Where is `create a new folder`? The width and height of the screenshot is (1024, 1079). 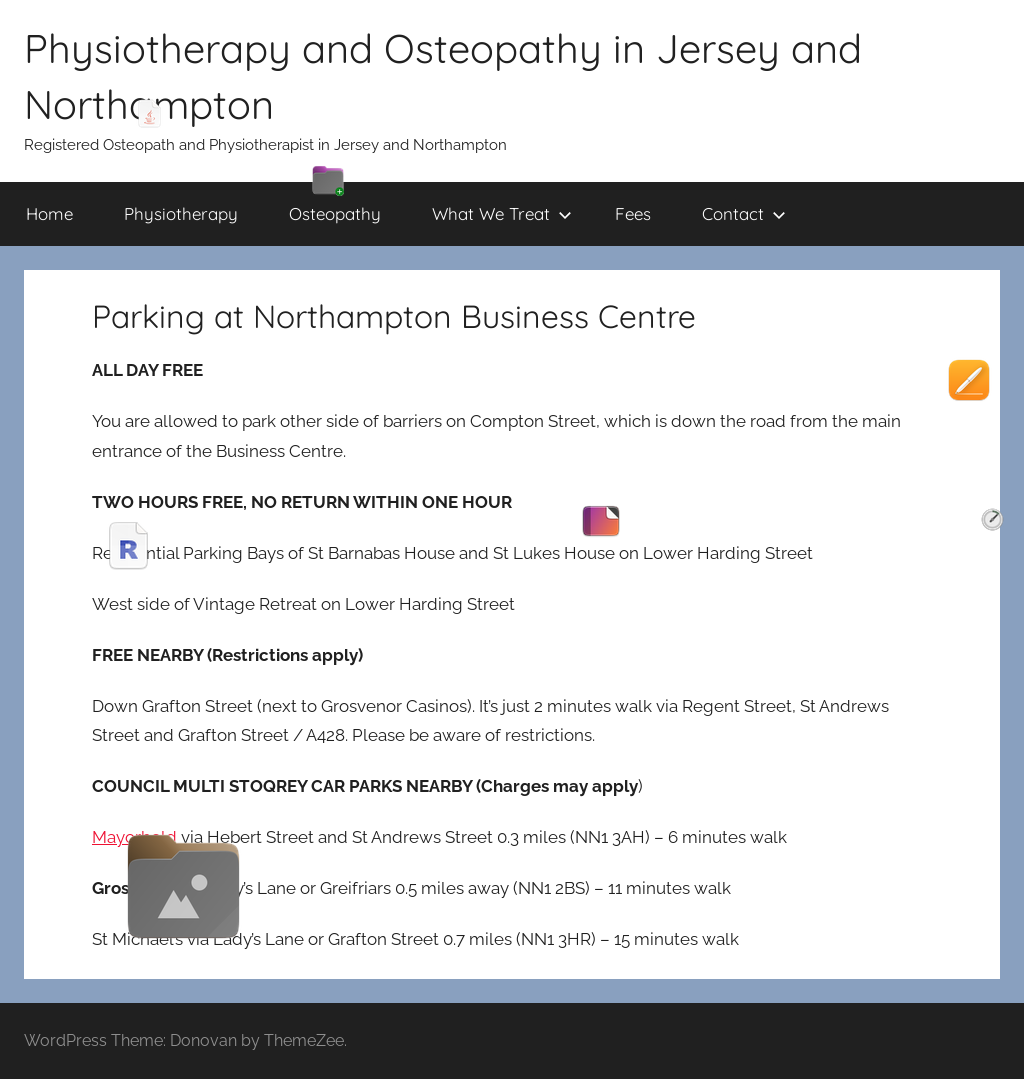 create a new folder is located at coordinates (328, 180).